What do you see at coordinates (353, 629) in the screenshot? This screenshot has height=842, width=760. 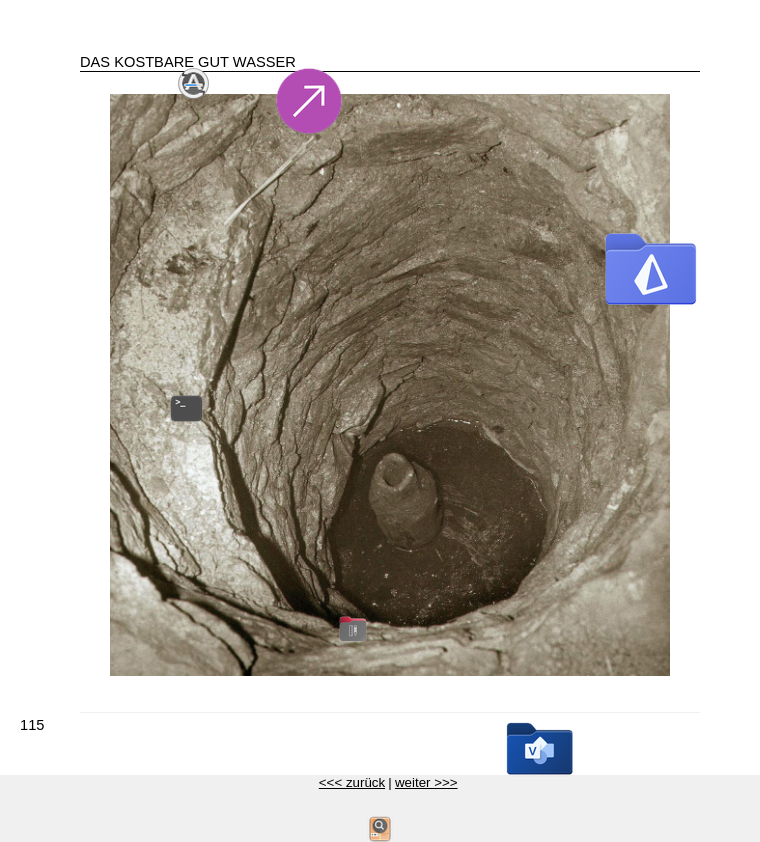 I see `open templates folder` at bounding box center [353, 629].